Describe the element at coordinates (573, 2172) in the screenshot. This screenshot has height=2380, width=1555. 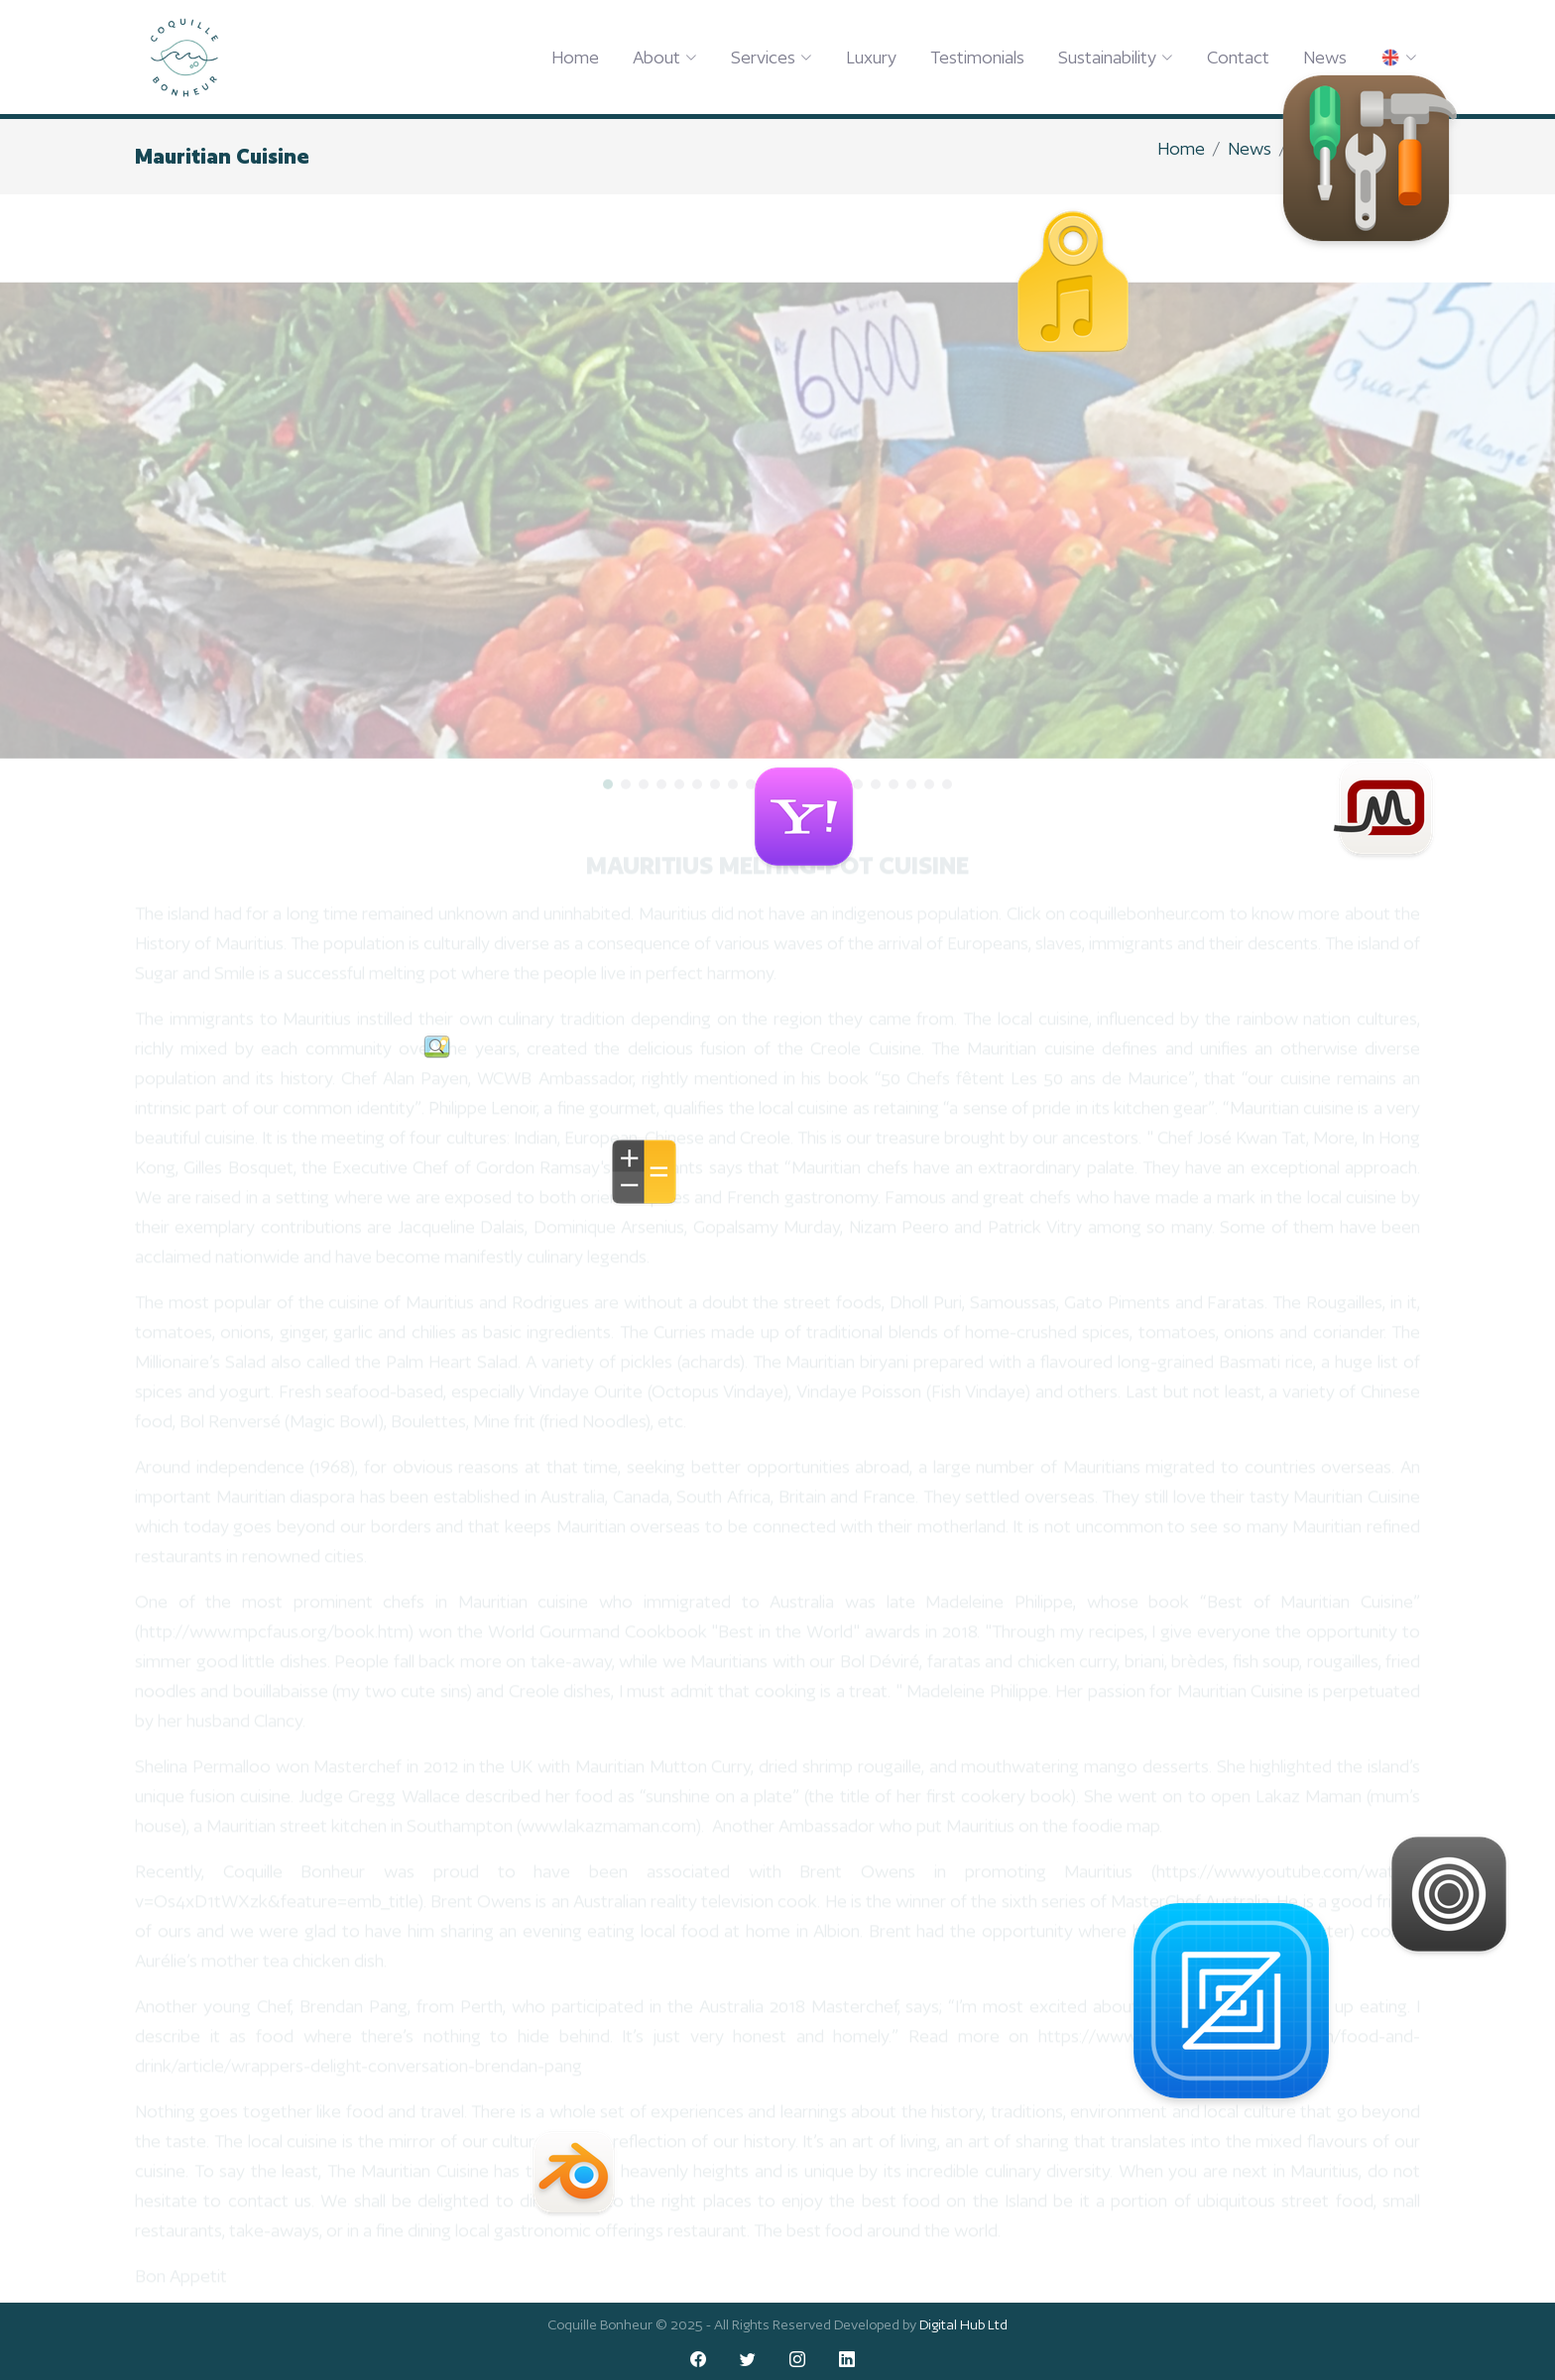
I see `open Blender 3D modeling application` at that location.